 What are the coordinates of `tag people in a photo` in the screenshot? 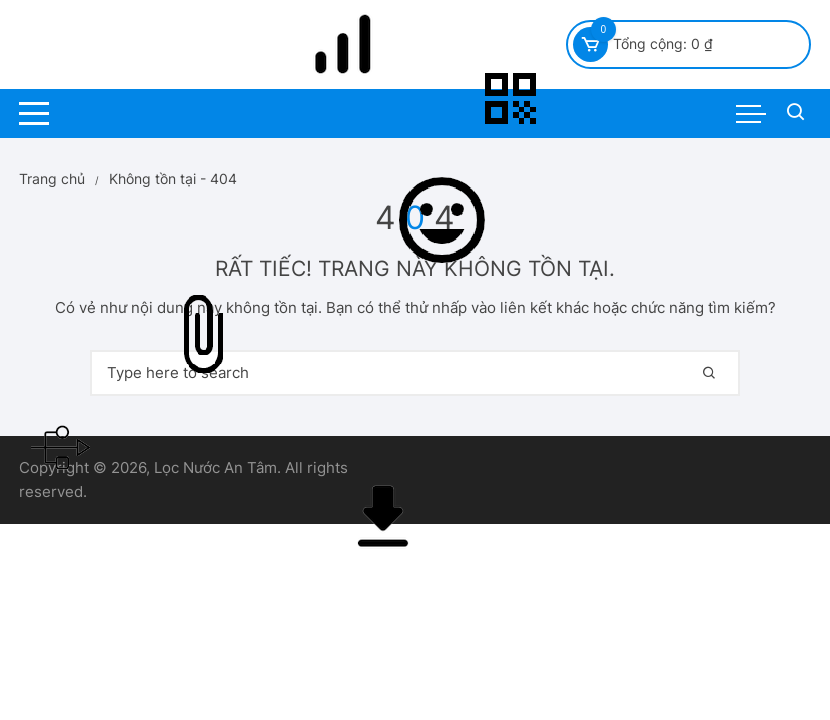 It's located at (442, 220).